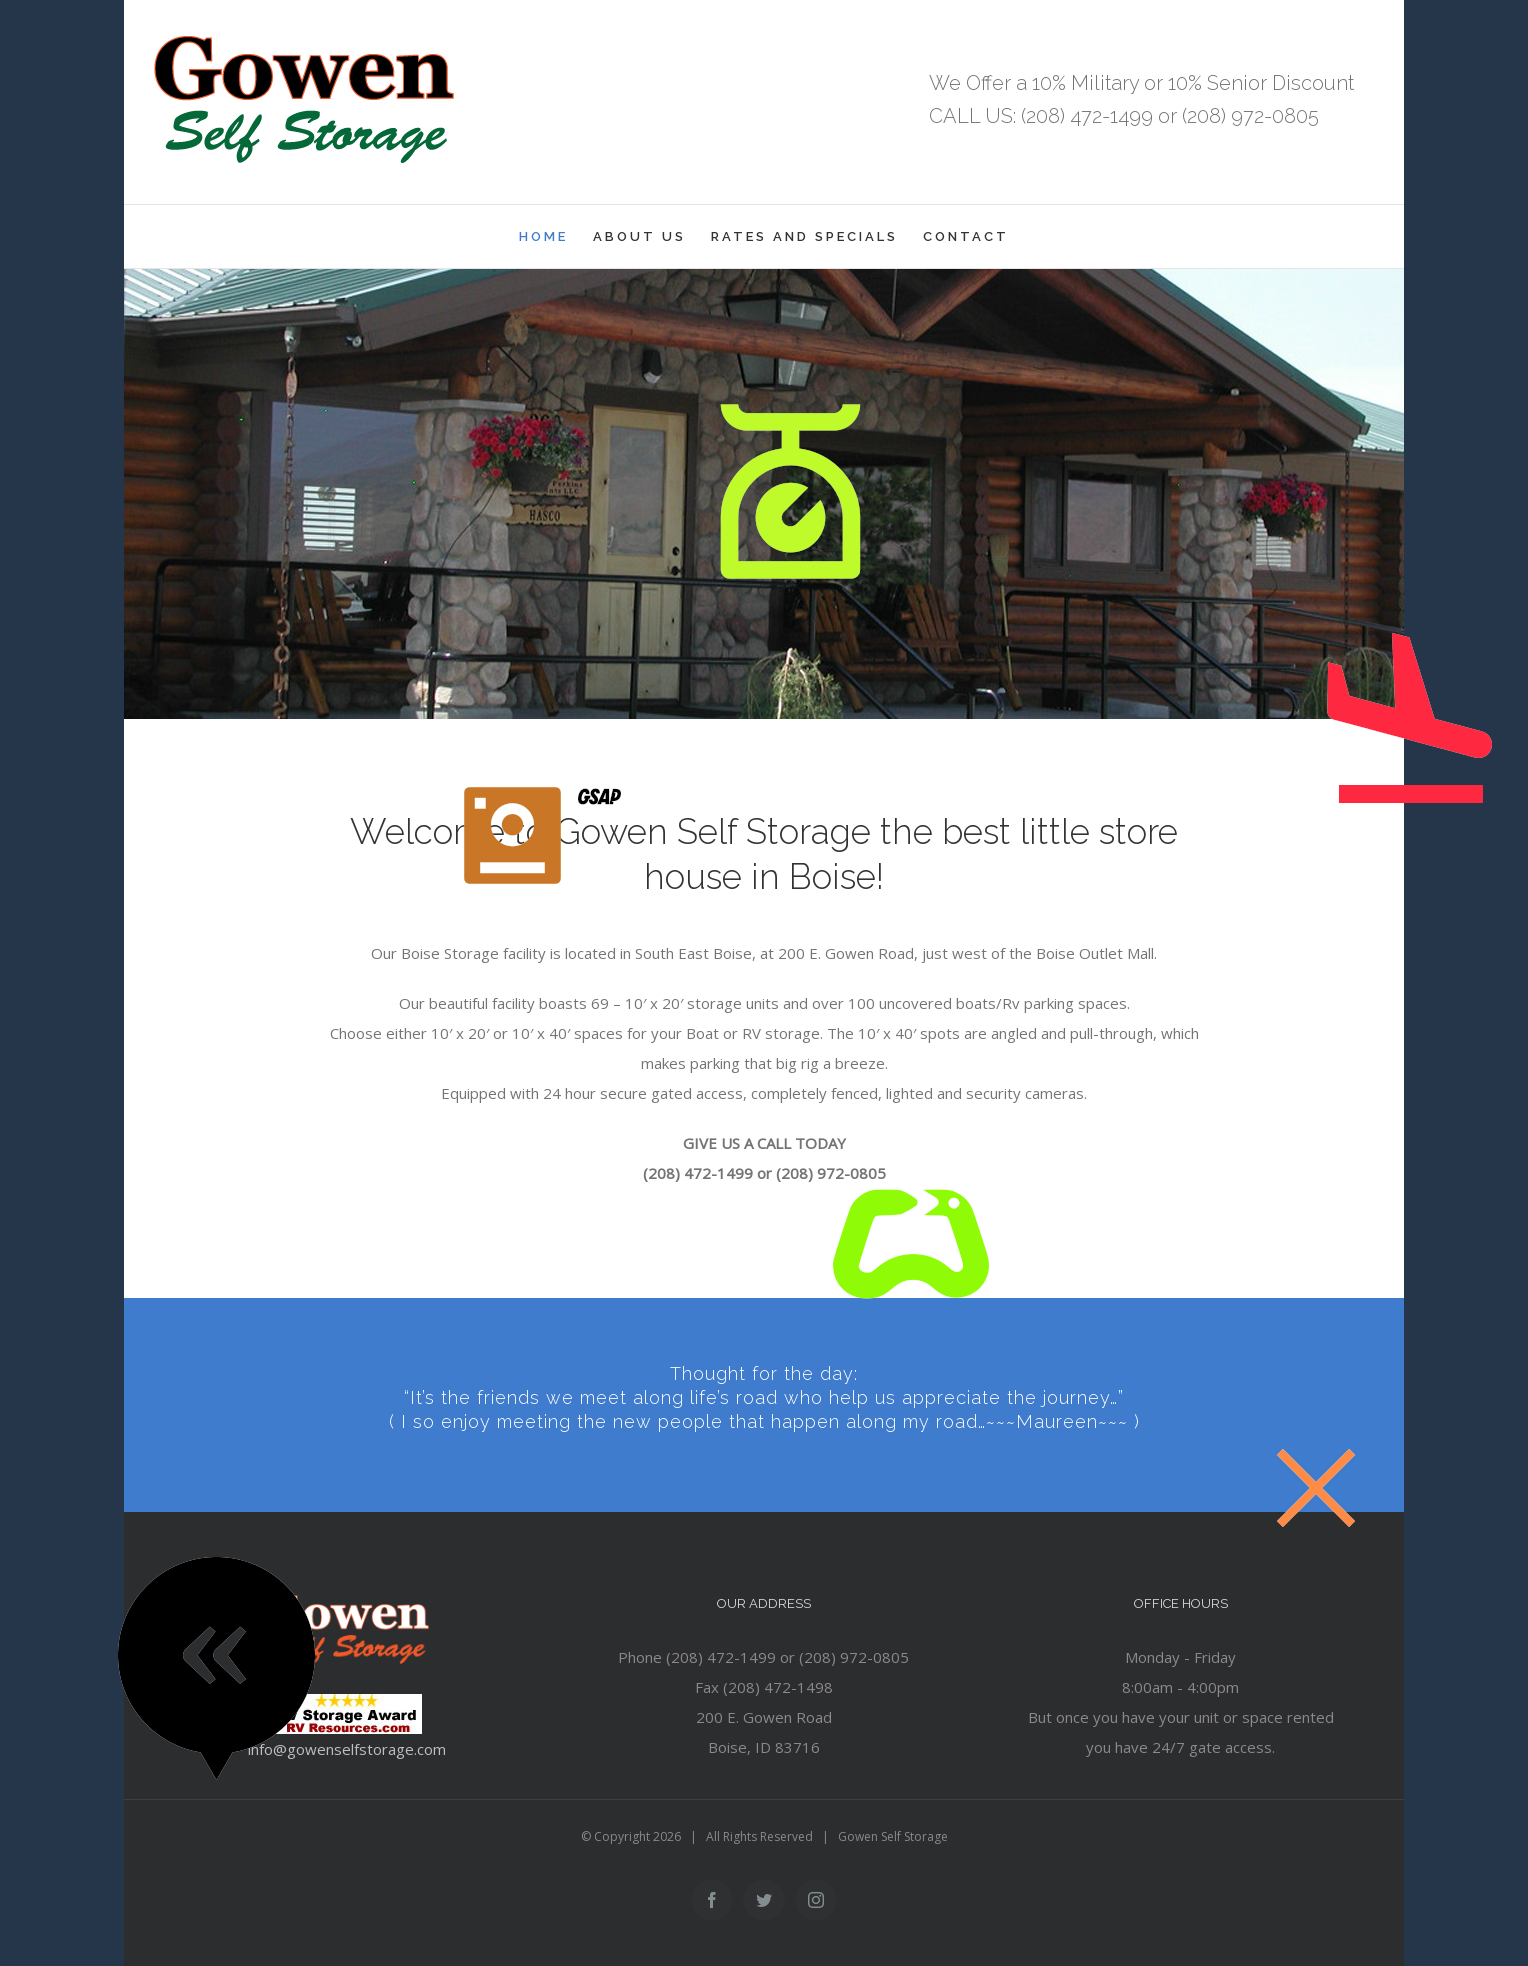 This screenshot has height=1966, width=1528. I want to click on access weight or measurement tools, so click(790, 491).